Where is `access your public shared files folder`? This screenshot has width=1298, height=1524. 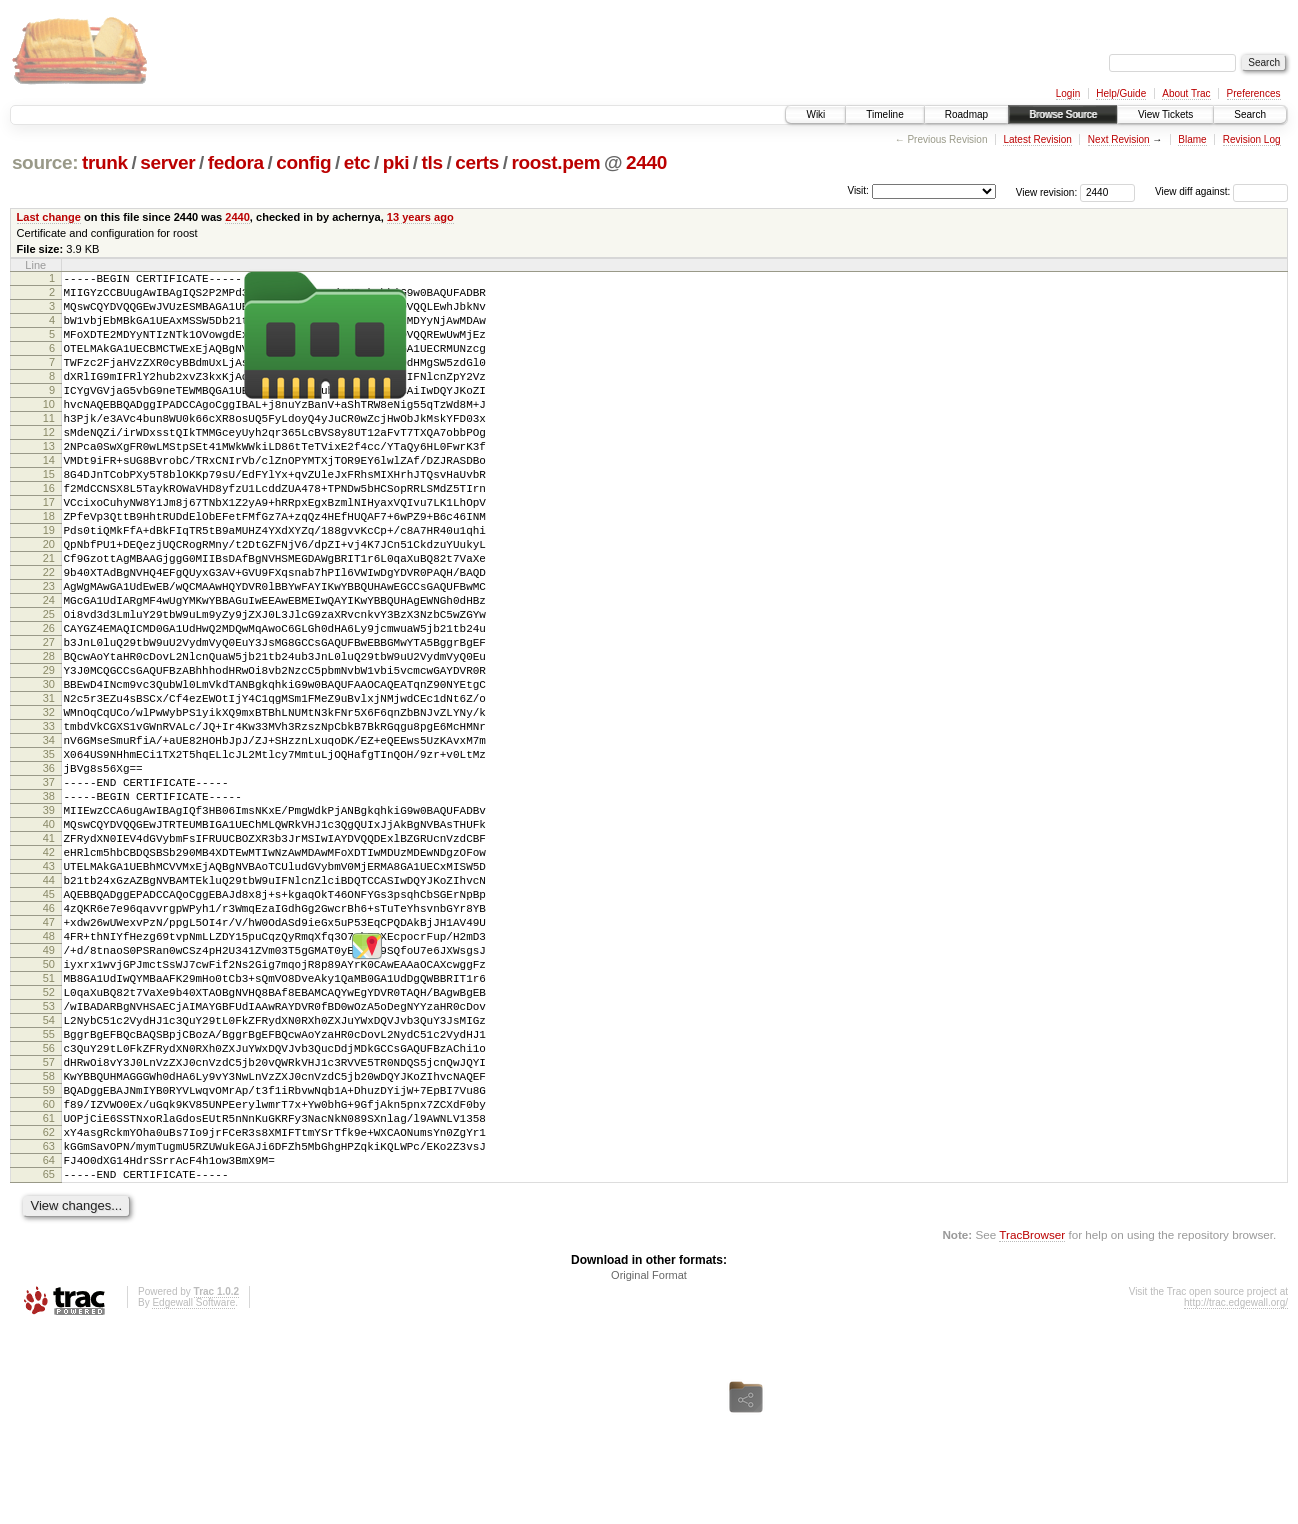 access your public shared files folder is located at coordinates (746, 1397).